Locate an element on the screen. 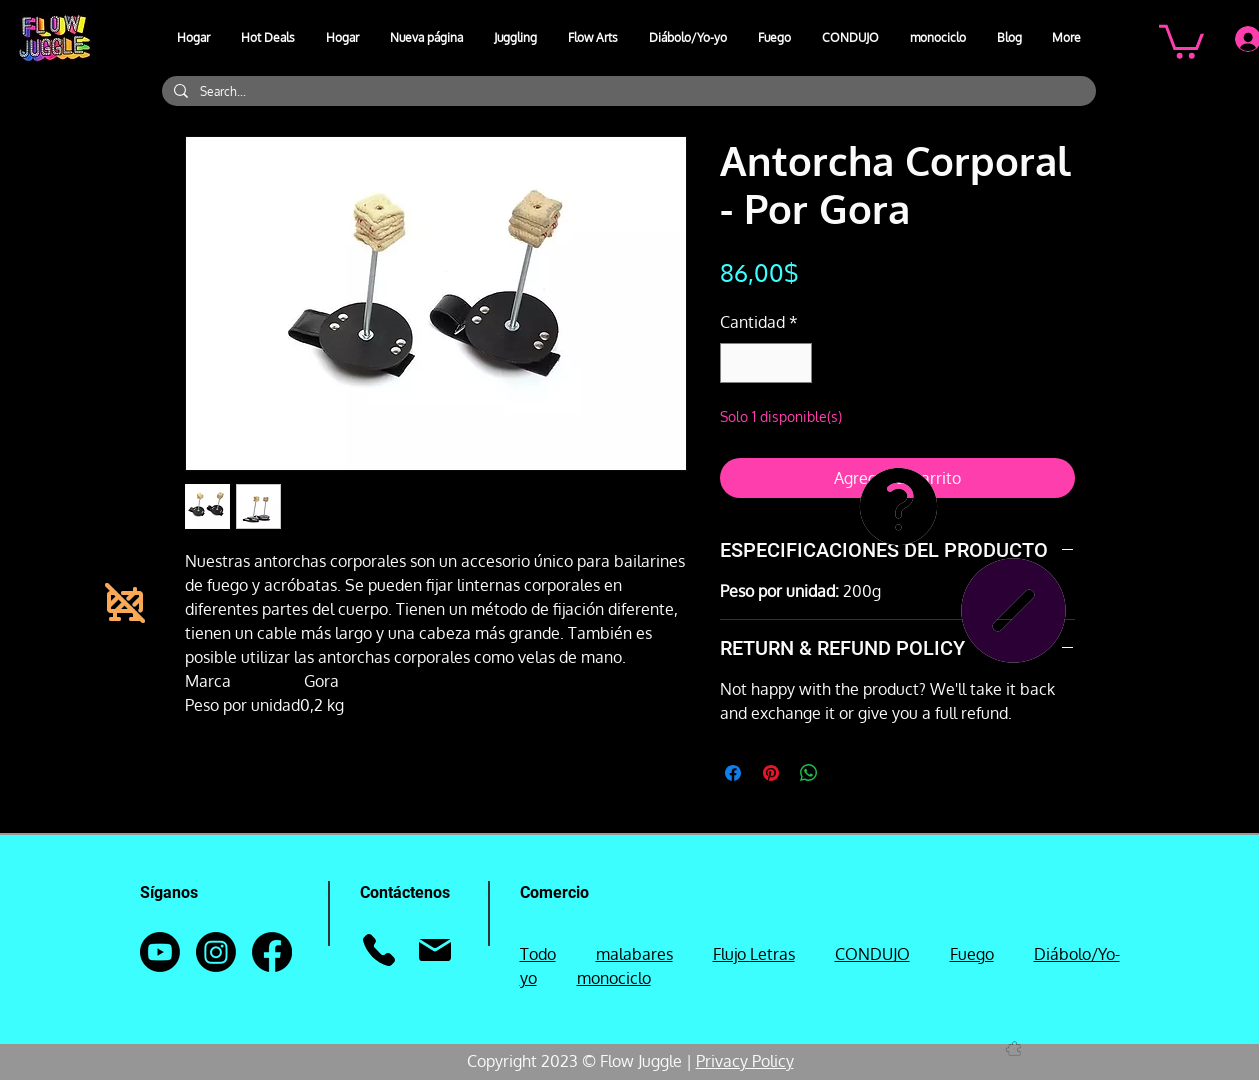  access help or support is located at coordinates (898, 506).